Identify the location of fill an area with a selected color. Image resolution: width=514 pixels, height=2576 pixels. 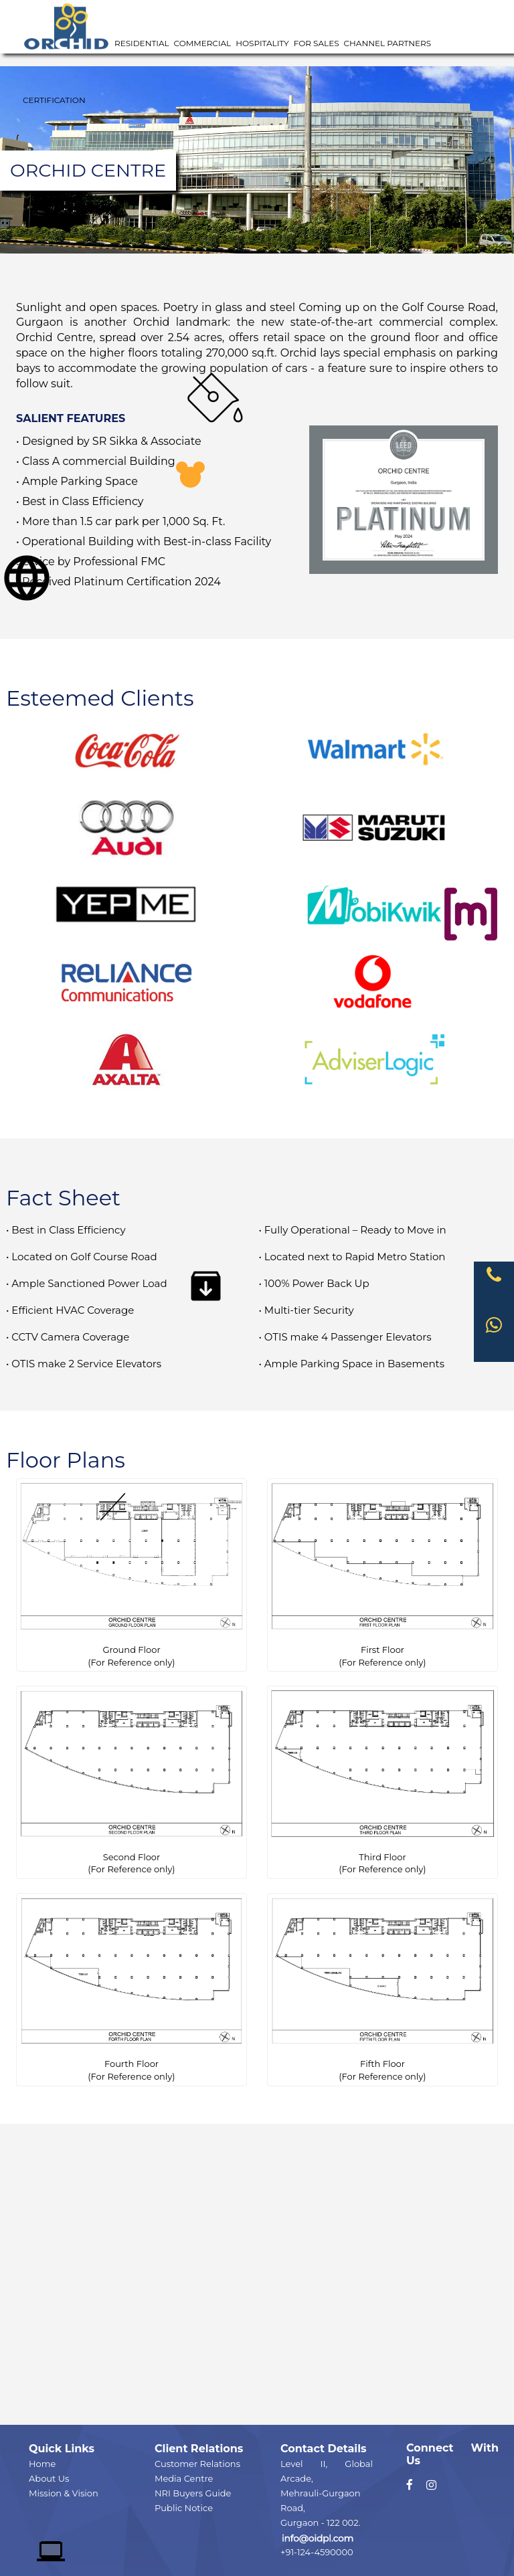
(214, 399).